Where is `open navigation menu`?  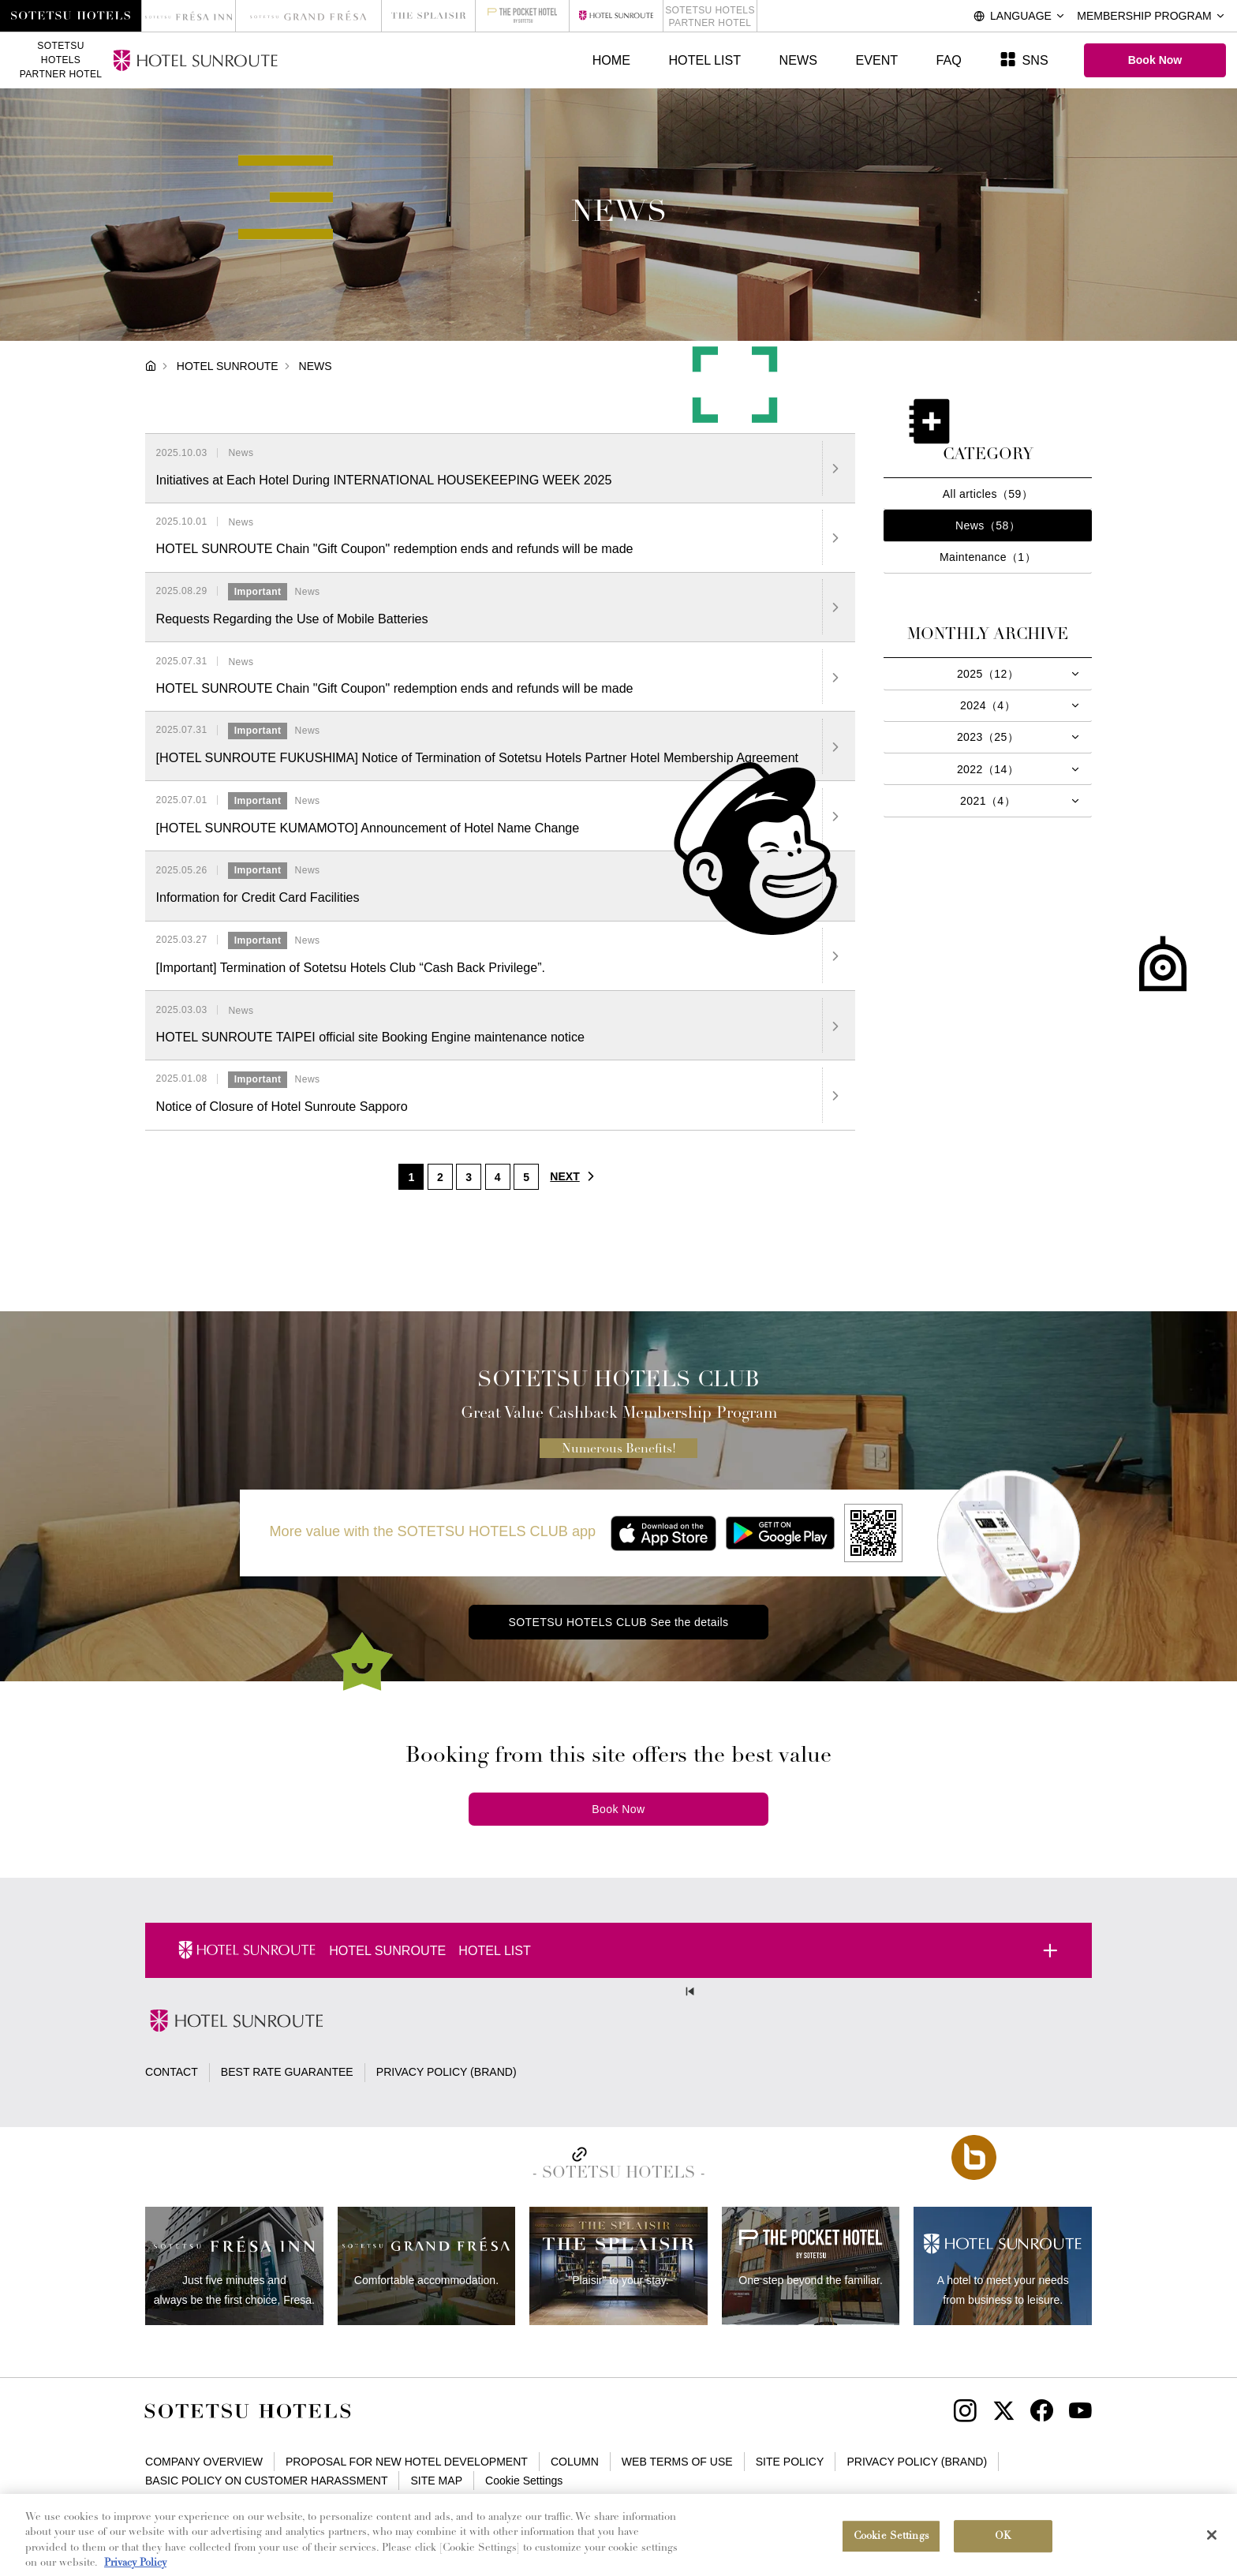 open navigation menu is located at coordinates (286, 197).